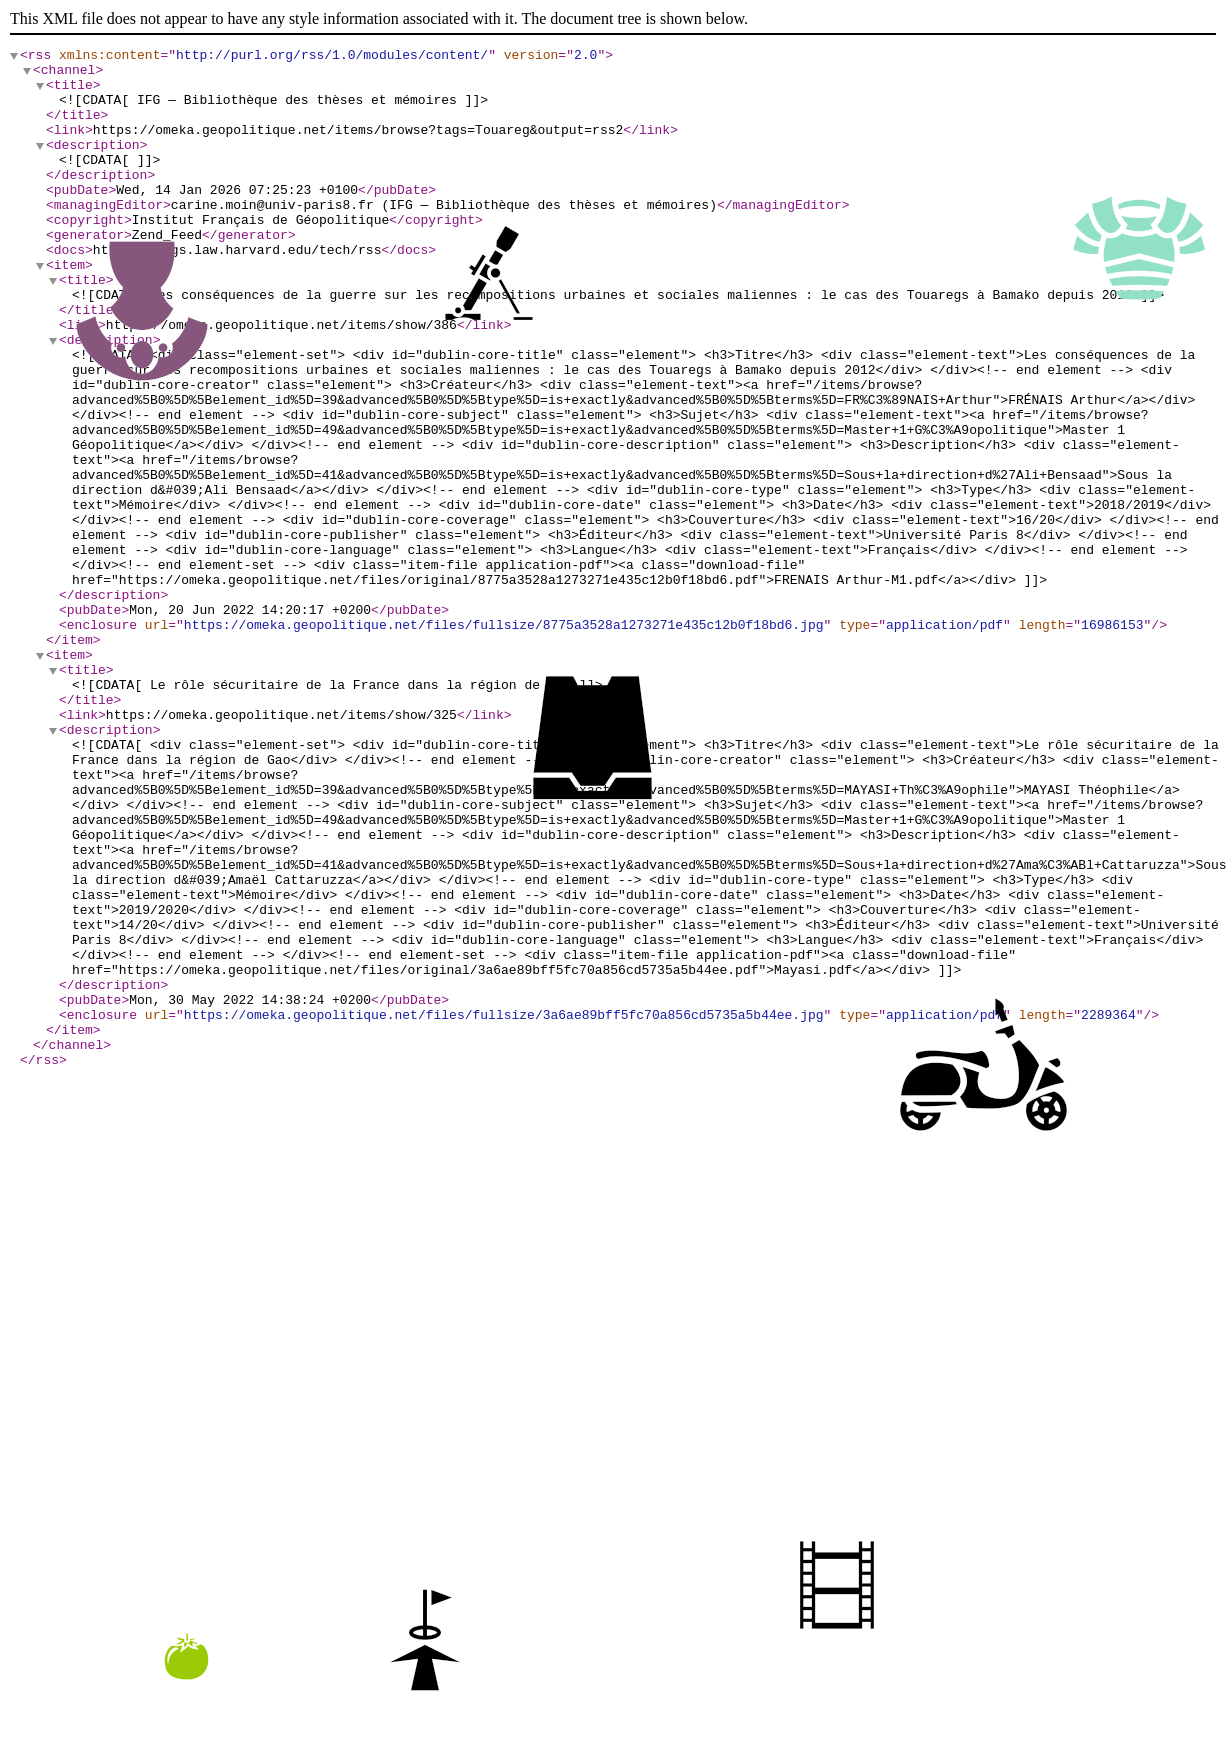 The height and width of the screenshot is (1740, 1226). I want to click on access video or movie content, so click(837, 1585).